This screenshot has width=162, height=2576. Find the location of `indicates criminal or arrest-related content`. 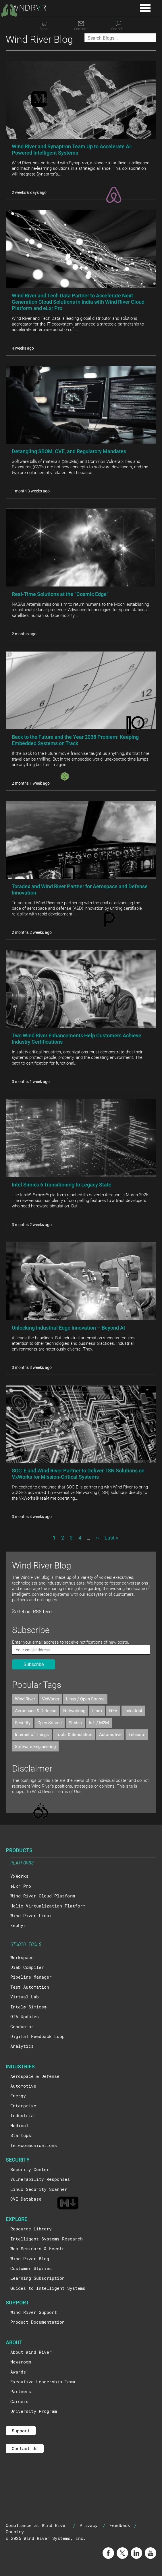

indicates criminal or arrest-related content is located at coordinates (41, 1811).